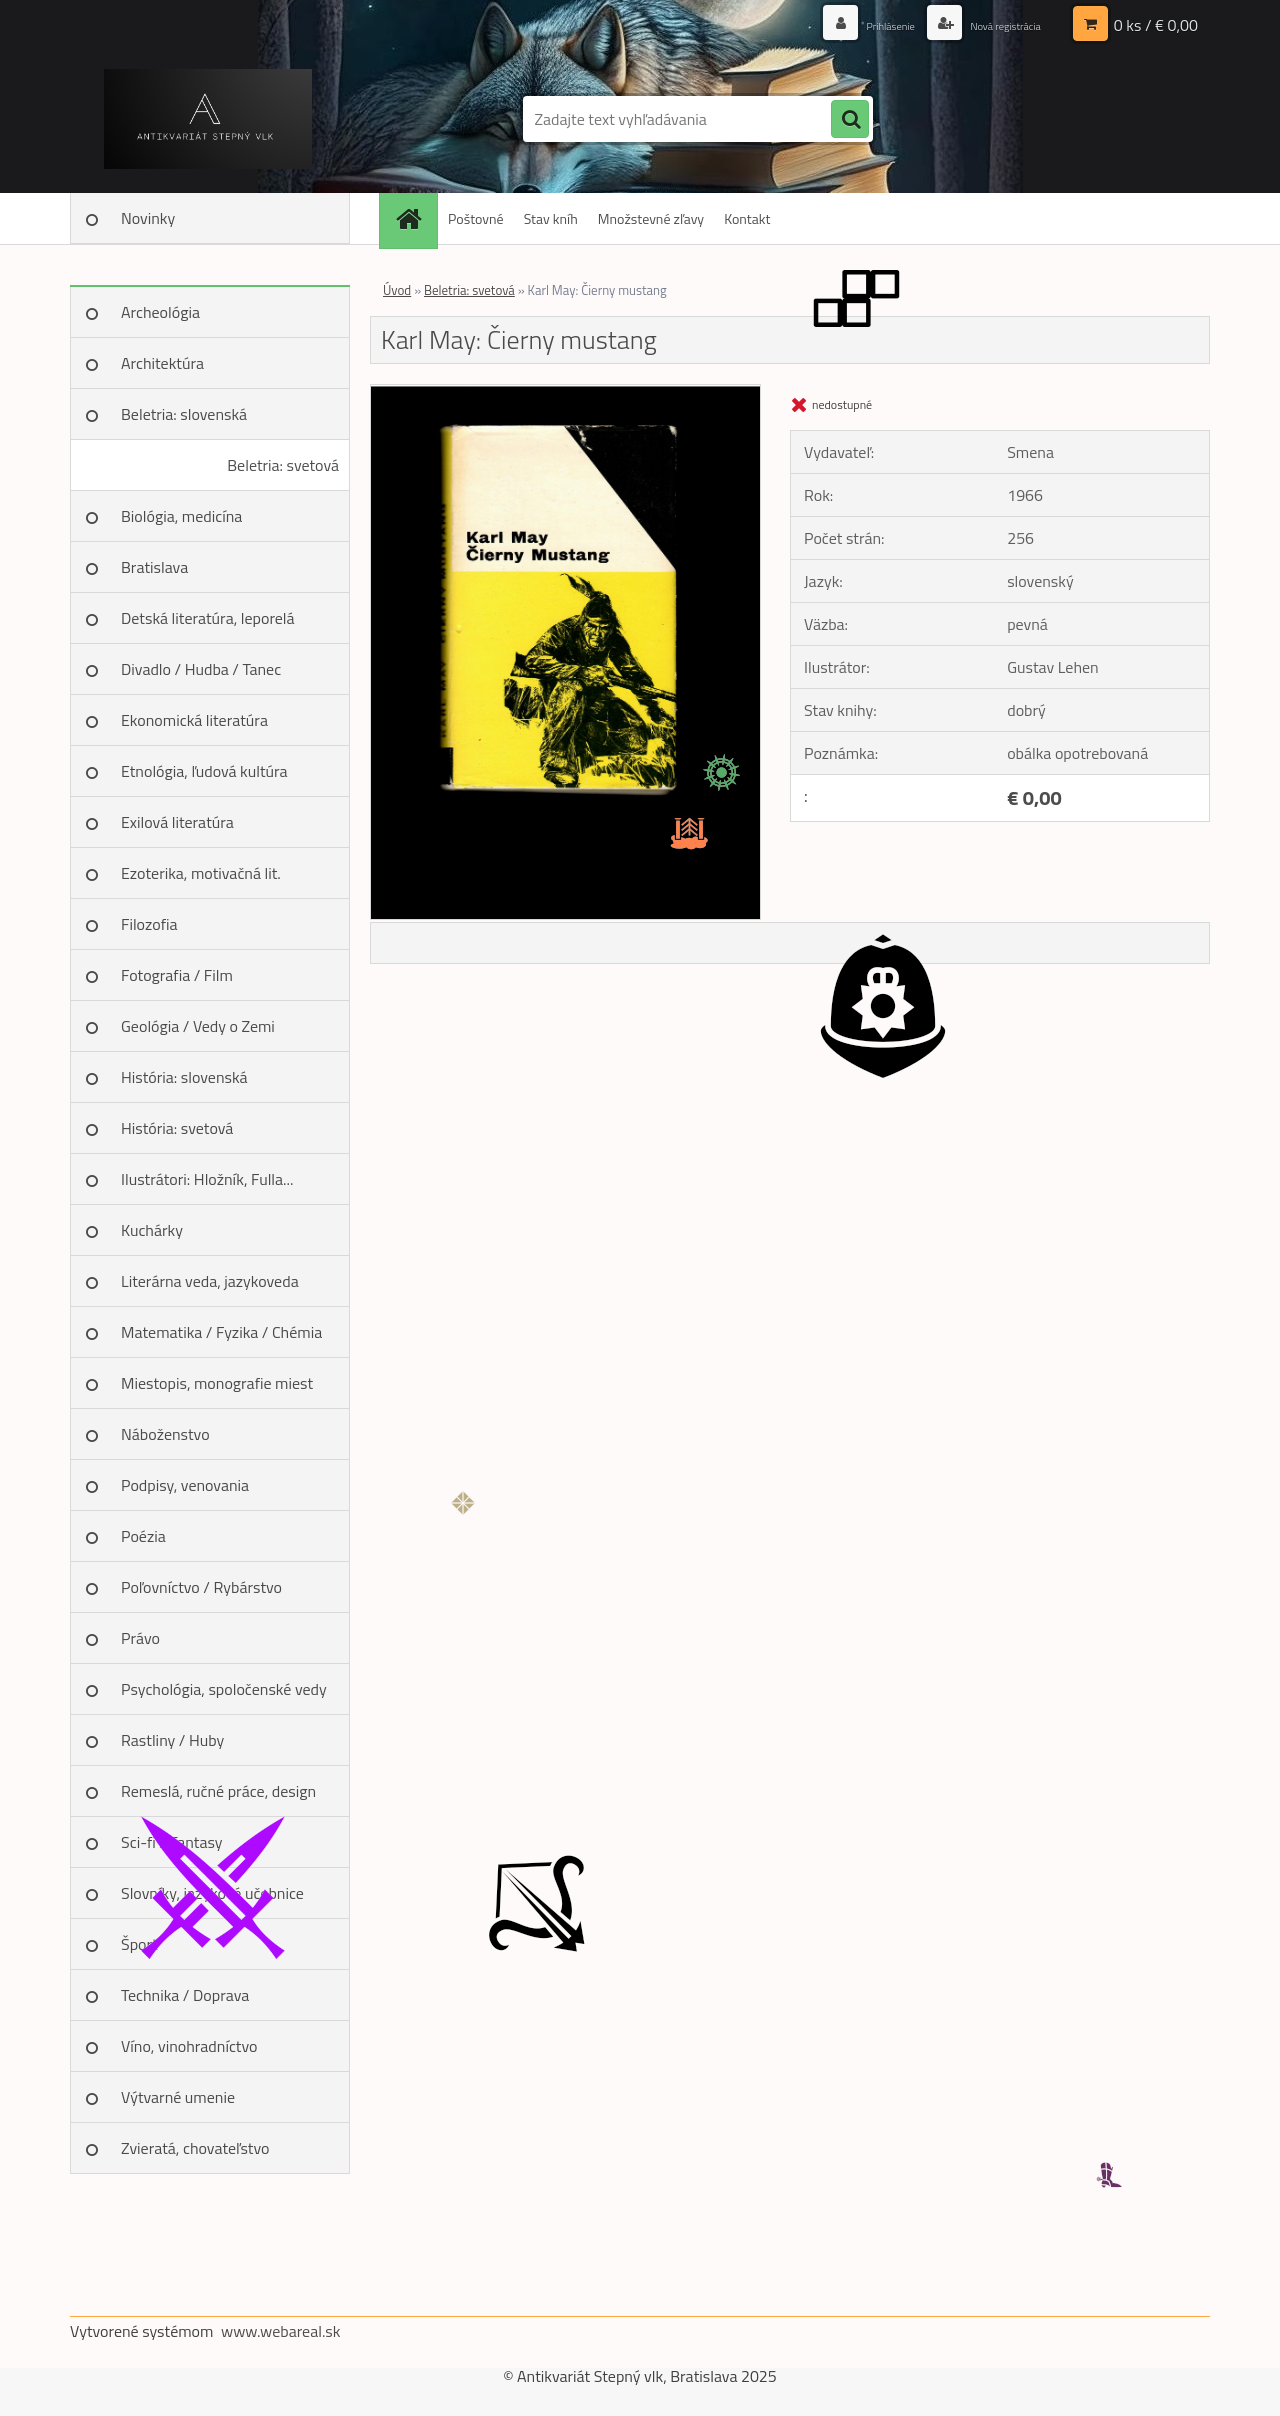  What do you see at coordinates (536, 1903) in the screenshot?
I see `activate double shot ability` at bounding box center [536, 1903].